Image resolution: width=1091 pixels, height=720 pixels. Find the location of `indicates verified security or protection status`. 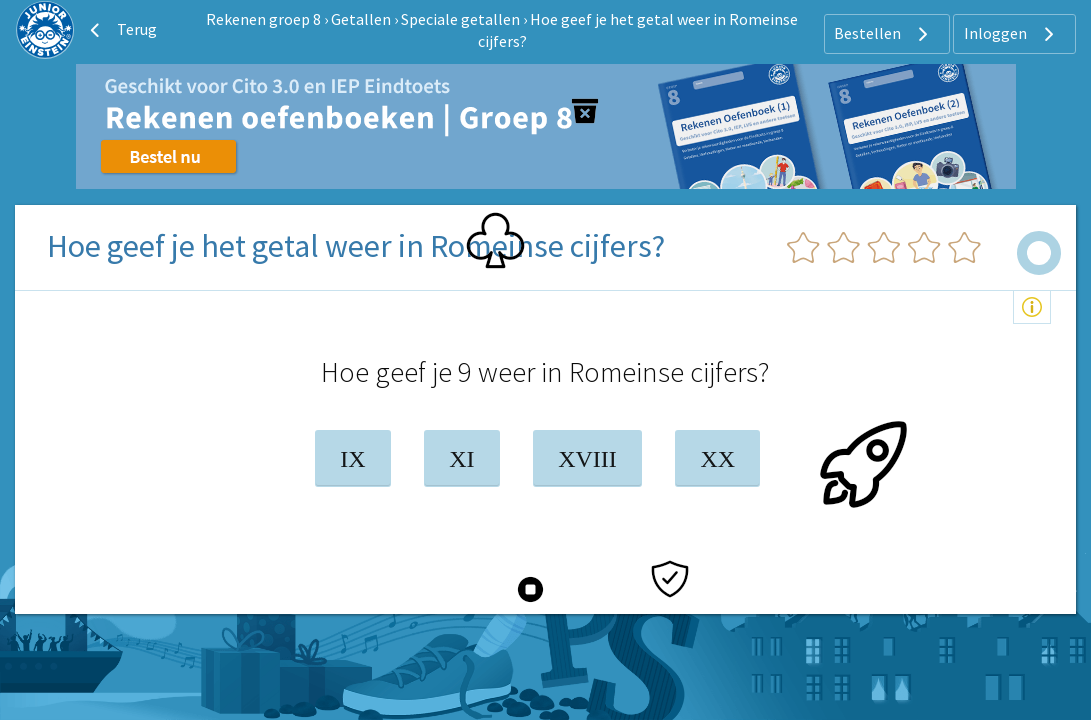

indicates verified security or protection status is located at coordinates (670, 579).